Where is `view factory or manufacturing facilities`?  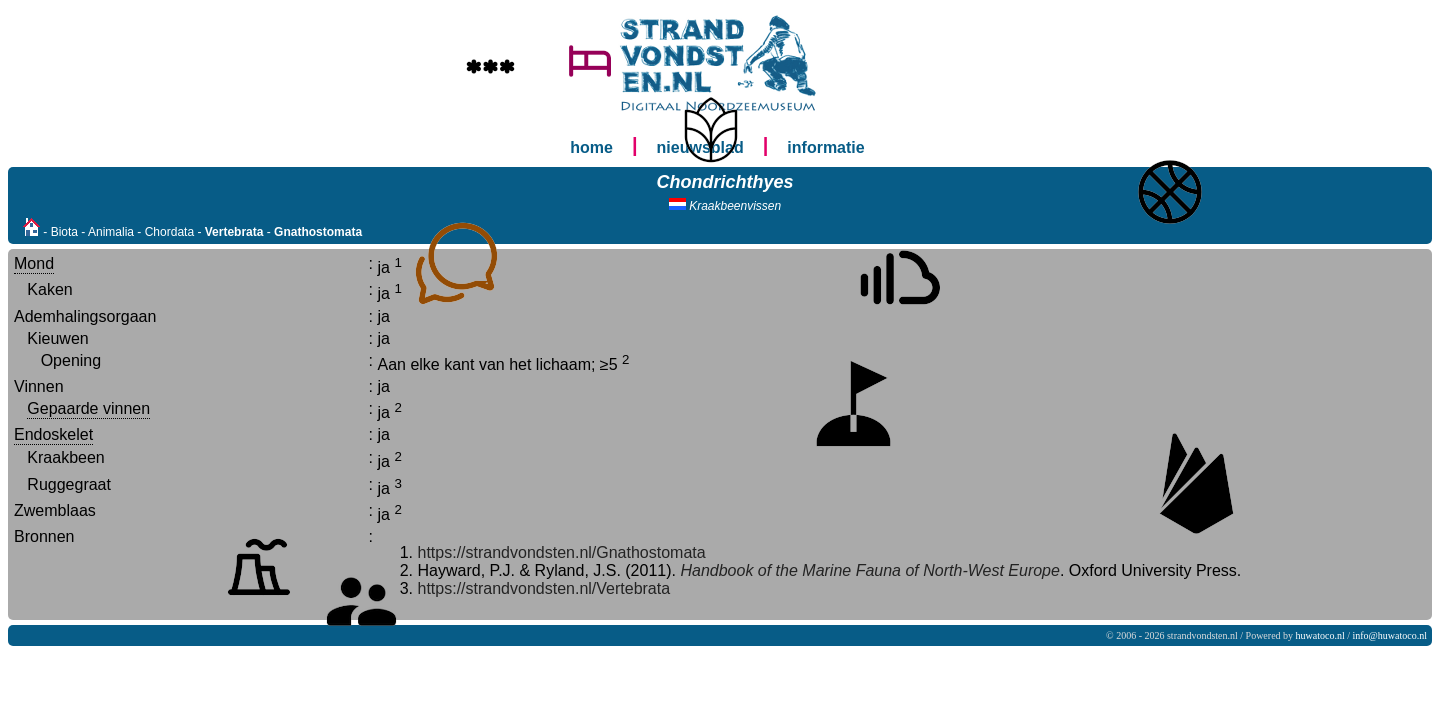 view factory or manufacturing facilities is located at coordinates (257, 565).